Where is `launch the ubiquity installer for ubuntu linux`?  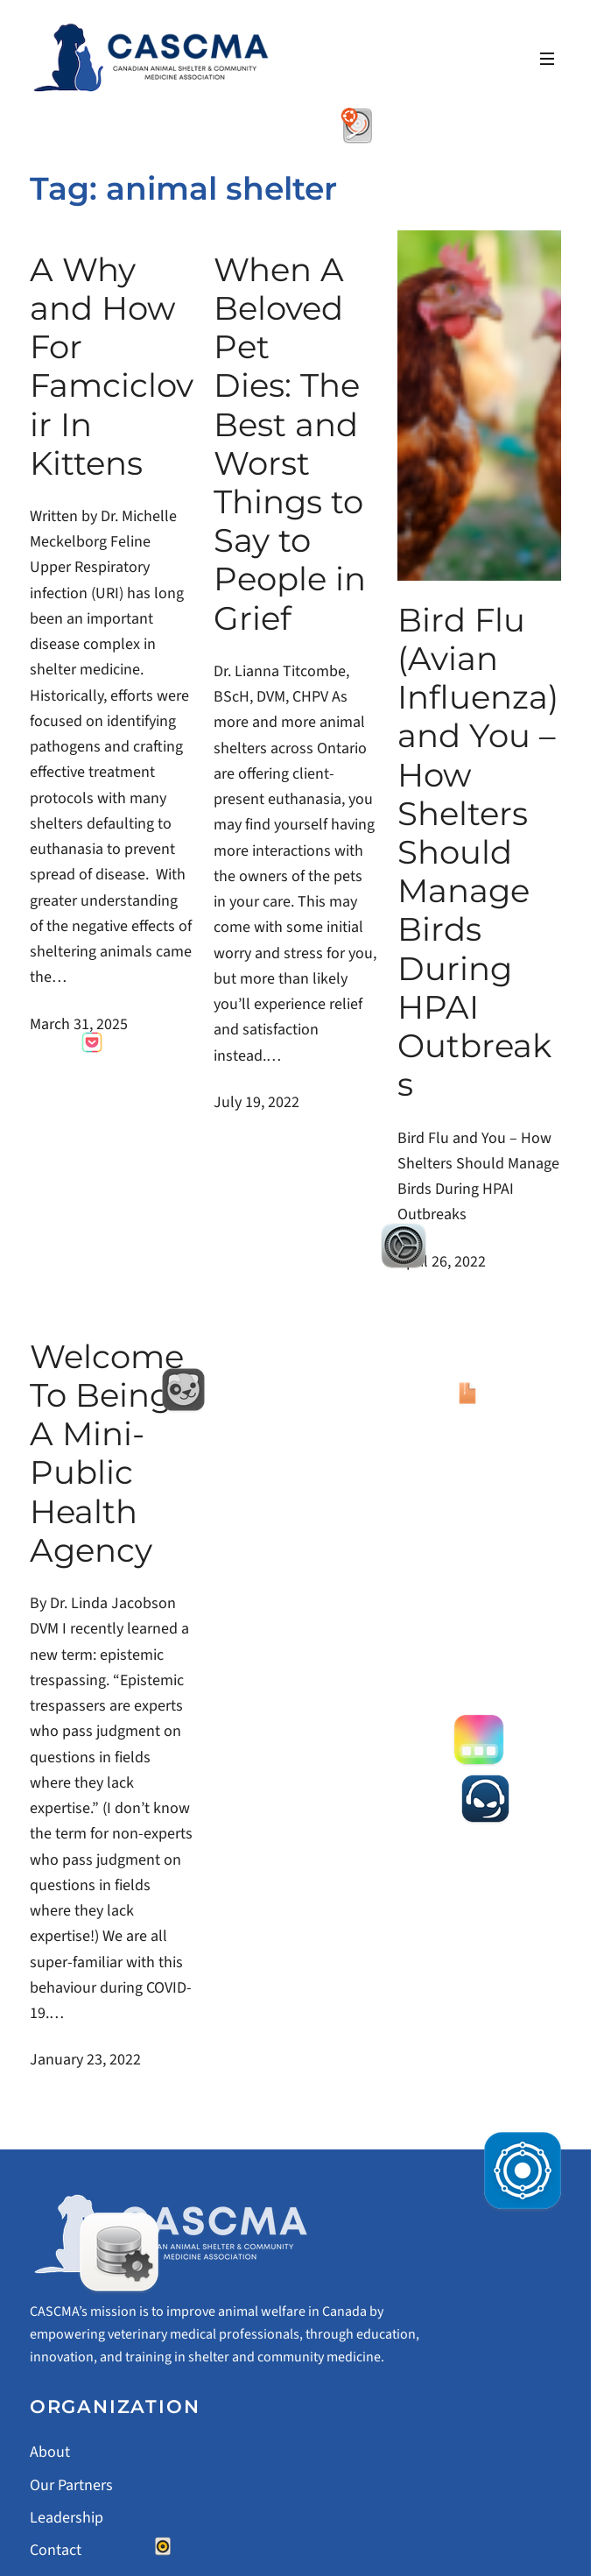 launch the ubiquity installer for ubuntu linux is located at coordinates (357, 125).